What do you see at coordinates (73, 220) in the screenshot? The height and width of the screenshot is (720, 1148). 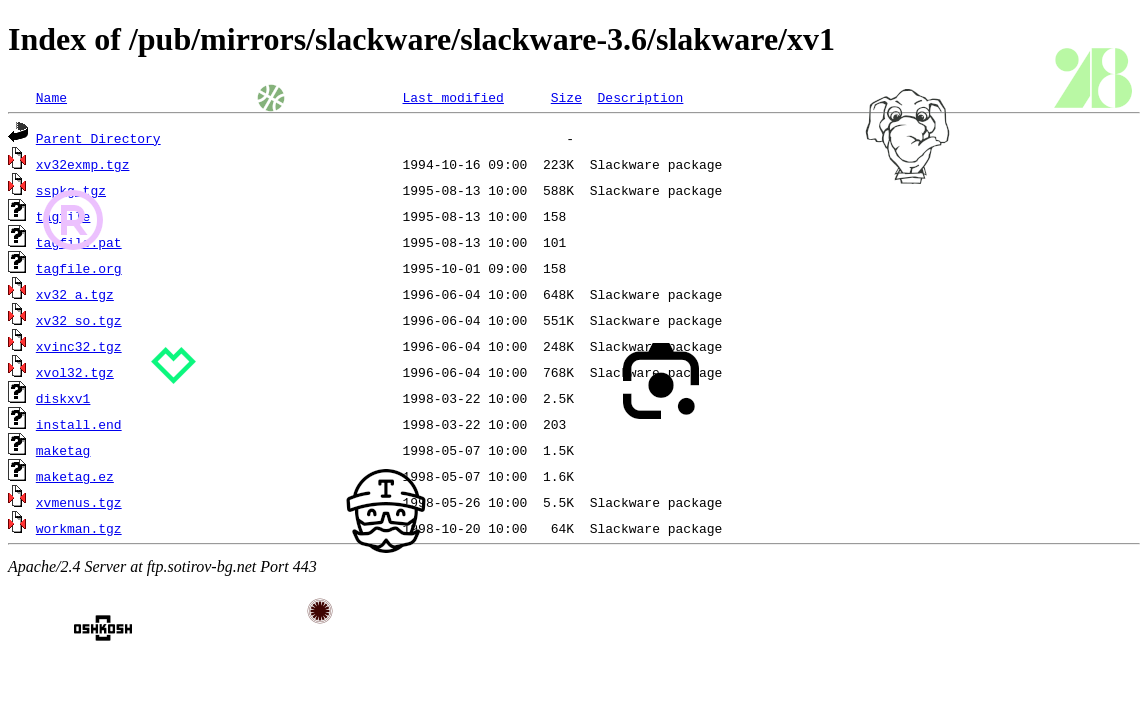 I see `indicates a registered trademark` at bounding box center [73, 220].